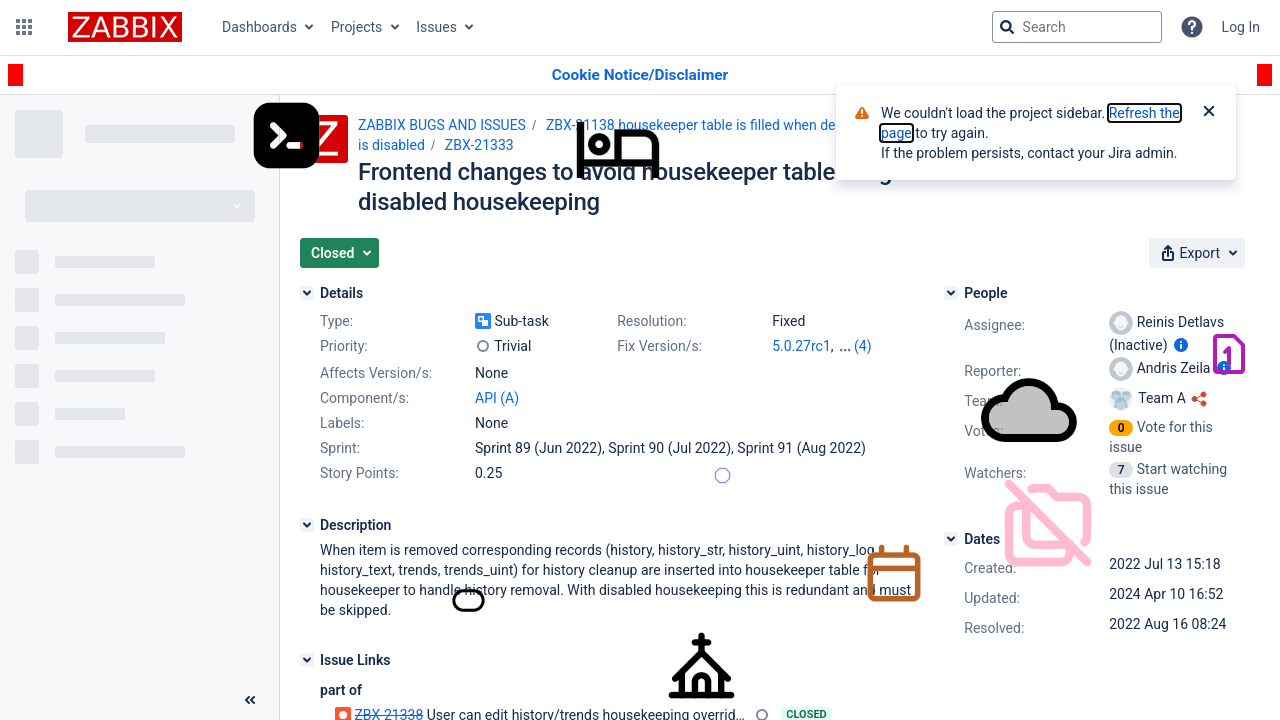 This screenshot has width=1280, height=720. I want to click on find nearby hotels or accommodation, so click(618, 148).